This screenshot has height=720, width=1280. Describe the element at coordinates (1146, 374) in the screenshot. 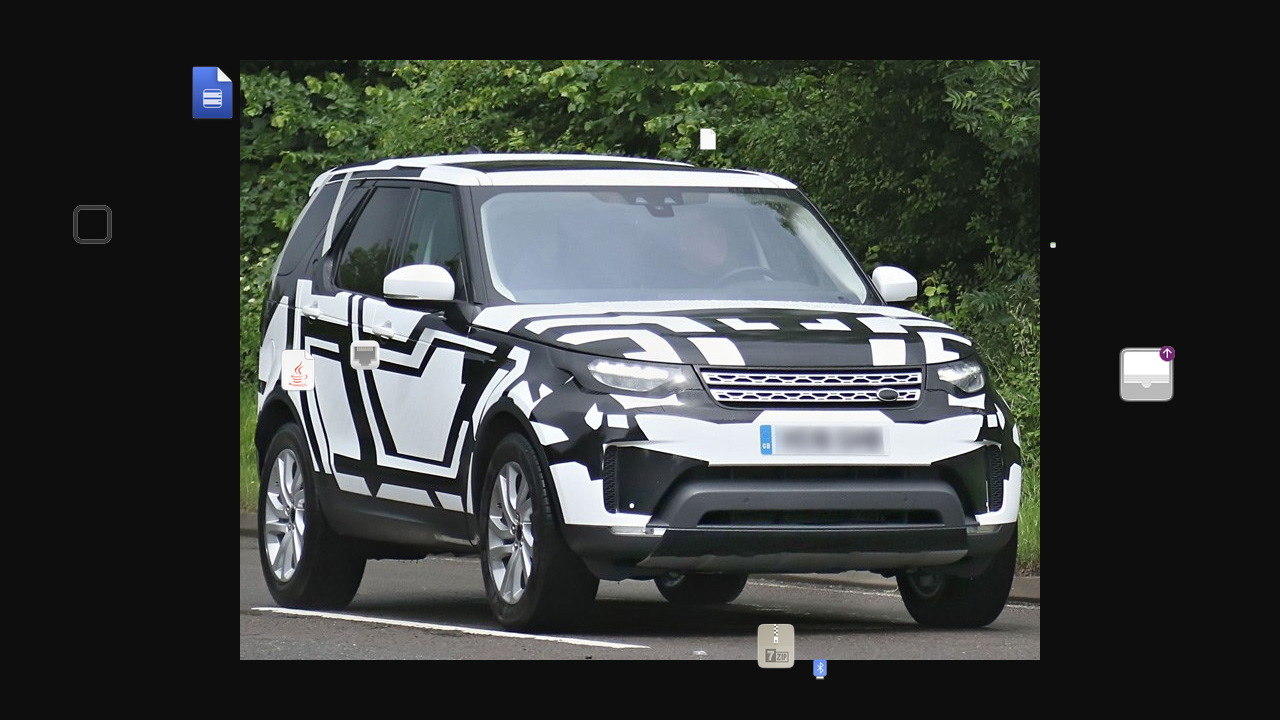

I see `view outgoing mail queue` at that location.